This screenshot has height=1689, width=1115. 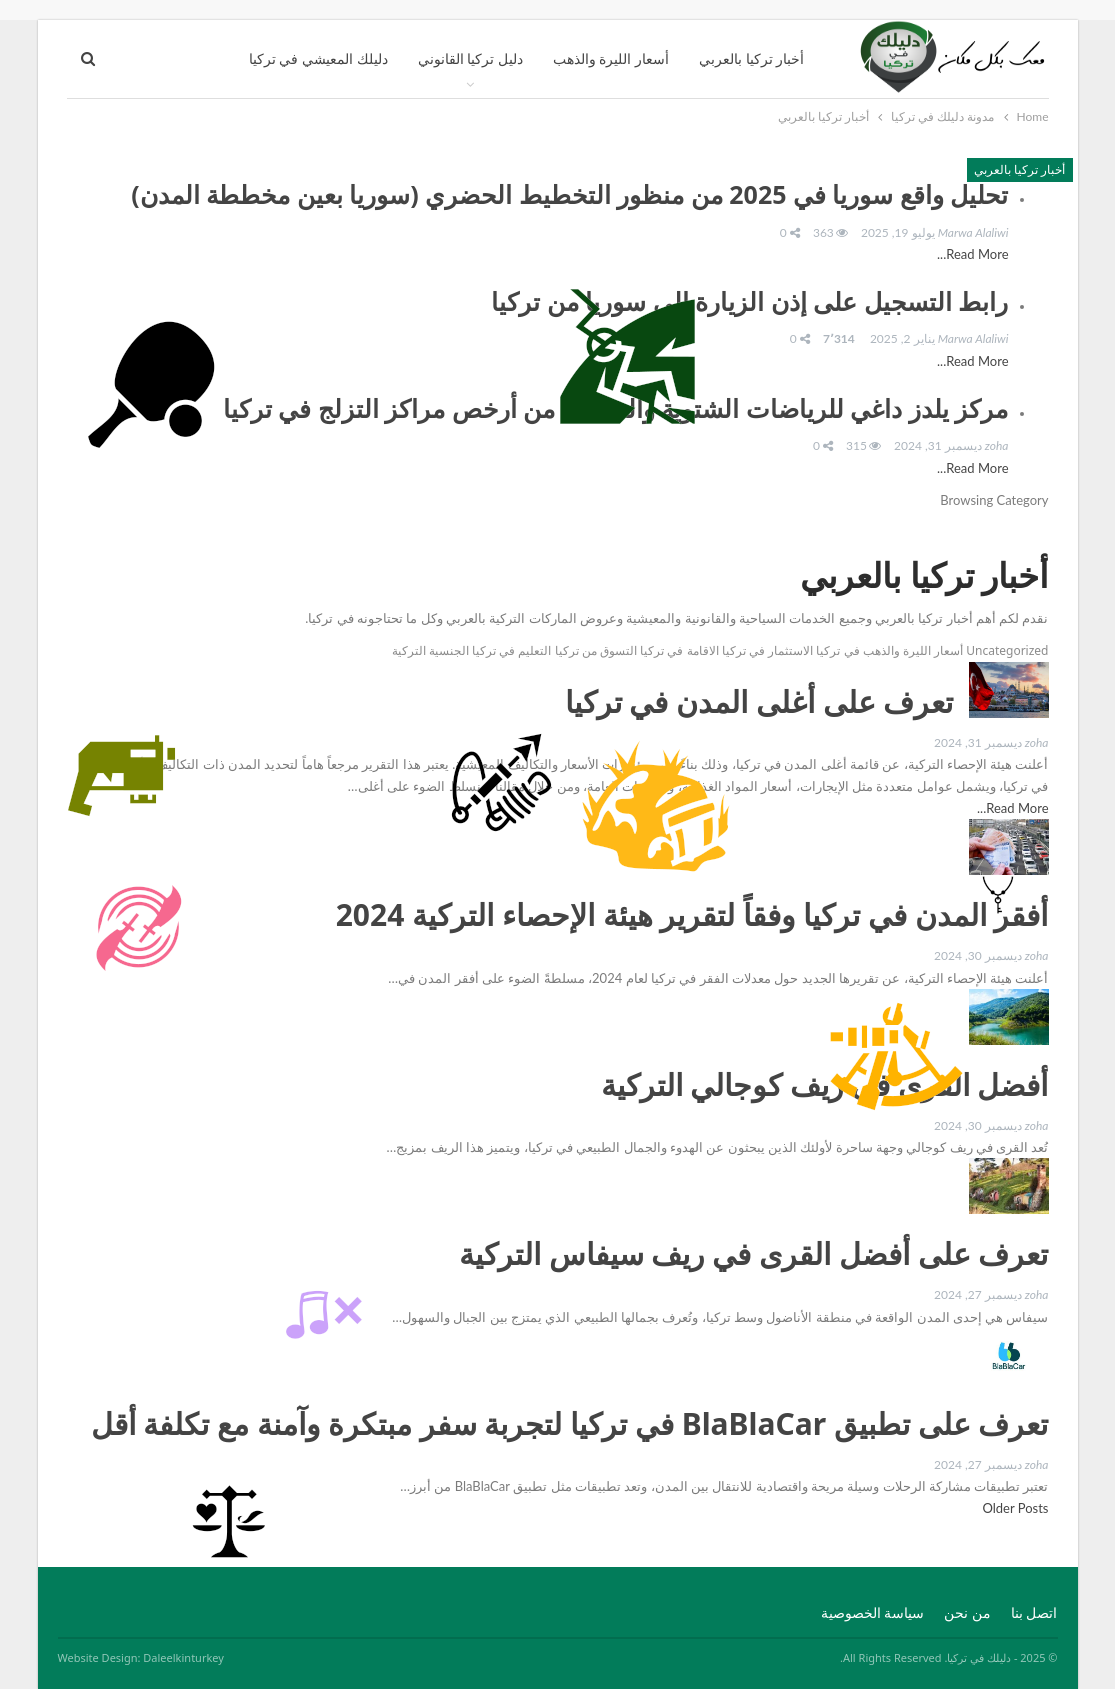 What do you see at coordinates (656, 806) in the screenshot?
I see `view burial site or ancient monument location` at bounding box center [656, 806].